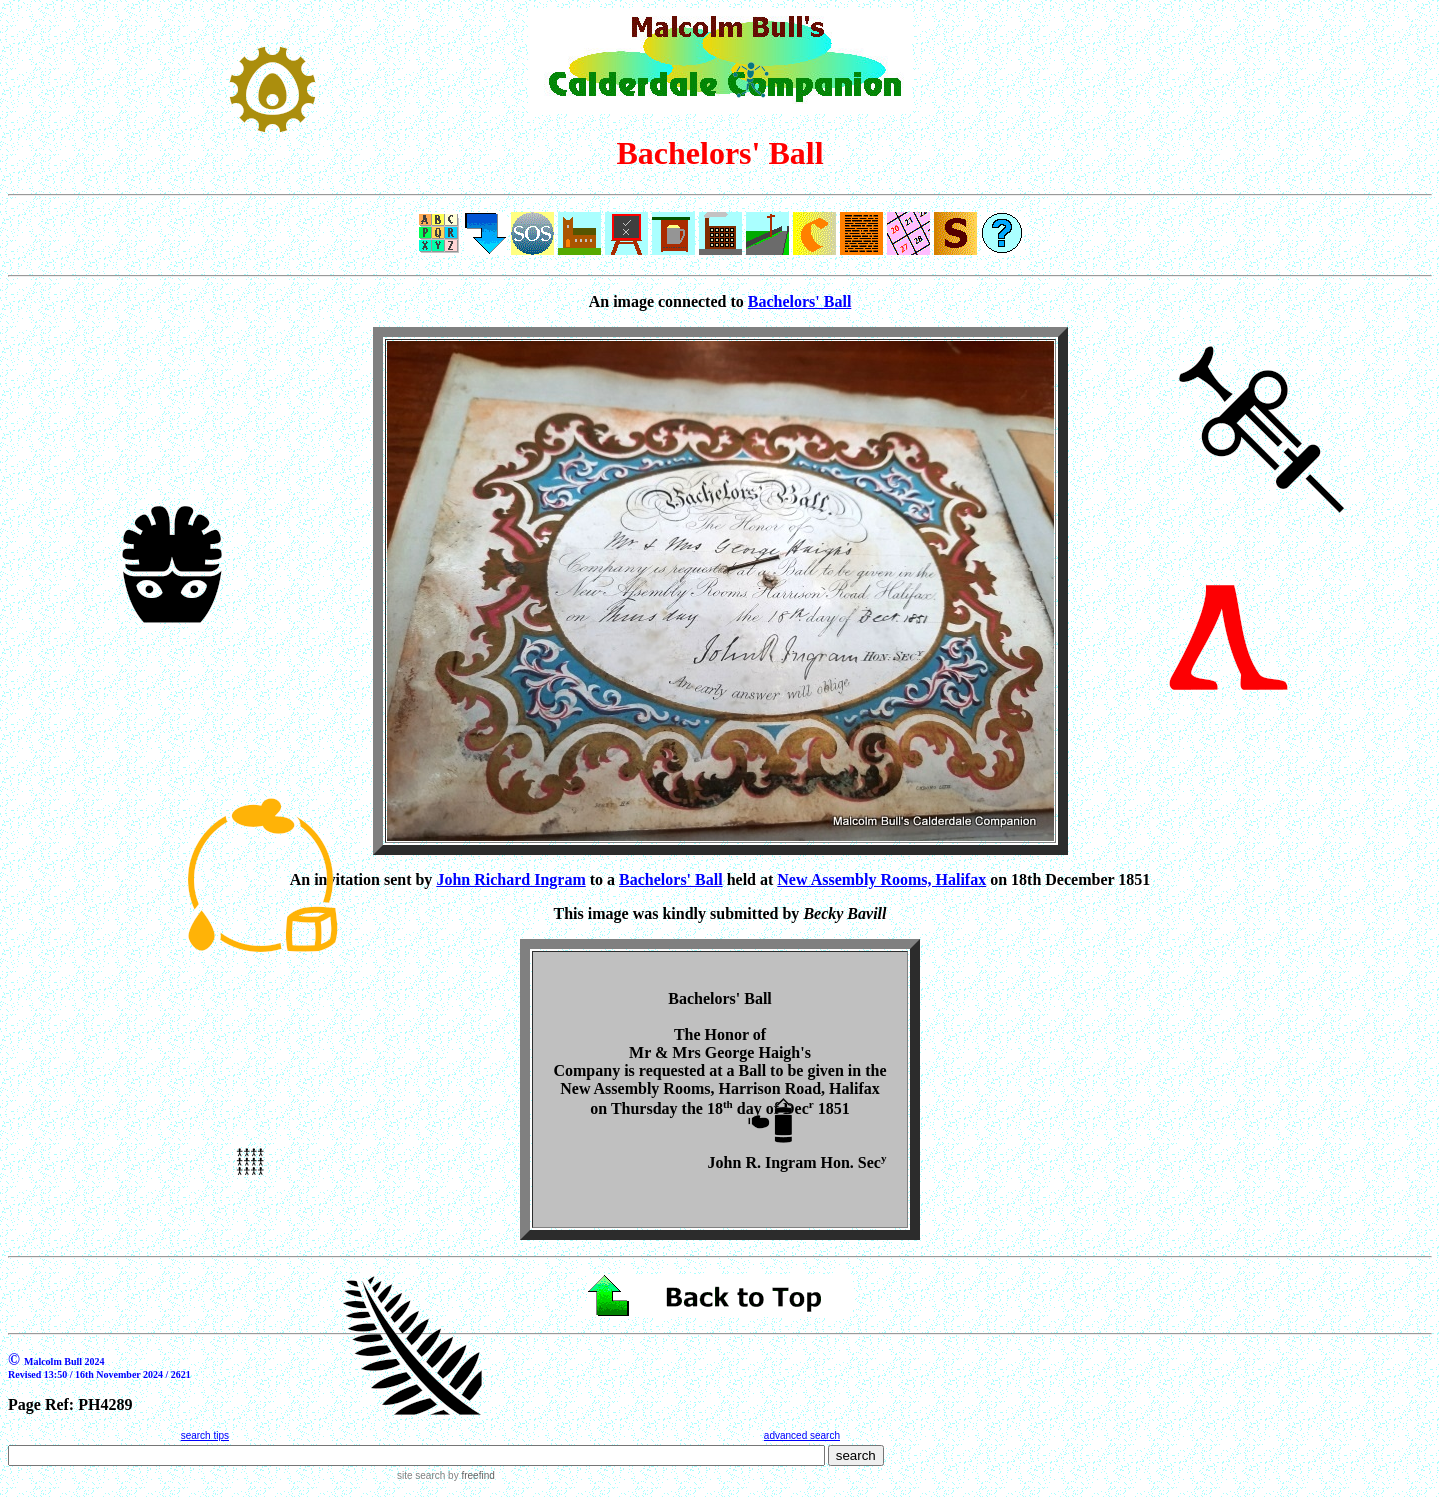  I want to click on access puppet or marionette controls, so click(751, 80).